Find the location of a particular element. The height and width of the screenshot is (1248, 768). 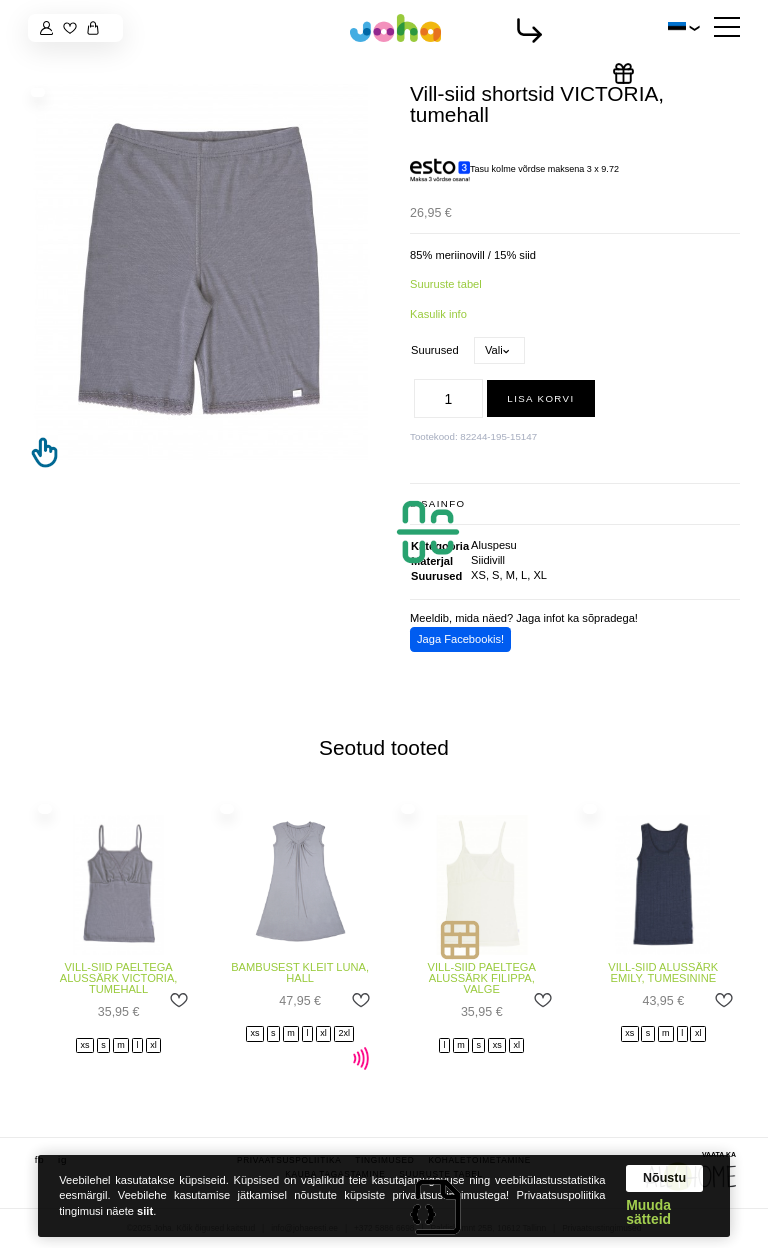

reply to a message or thread is located at coordinates (529, 30).